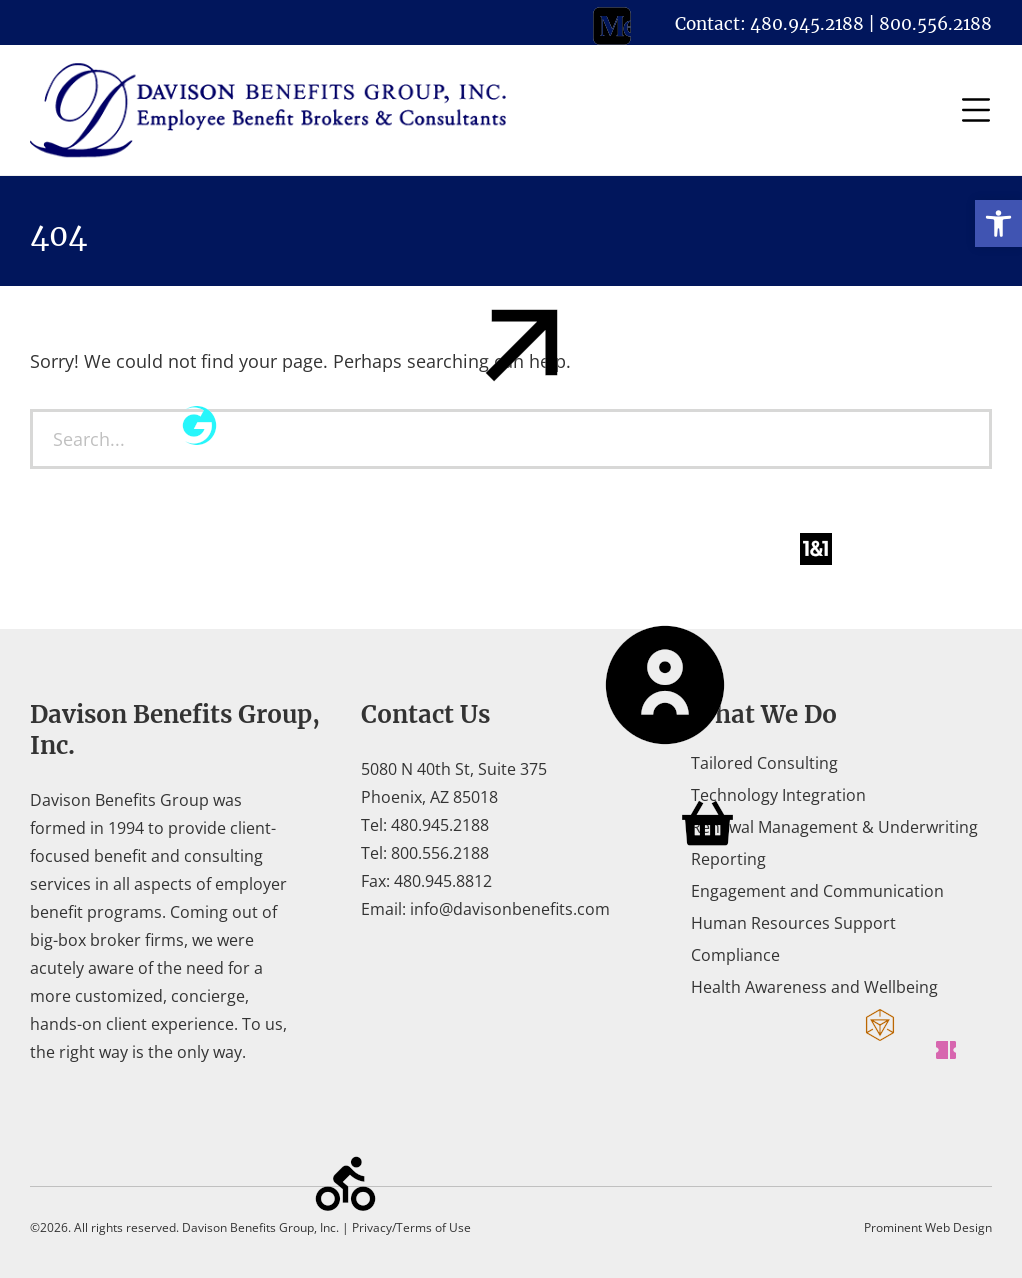  Describe the element at coordinates (665, 685) in the screenshot. I see `access your account or profile` at that location.